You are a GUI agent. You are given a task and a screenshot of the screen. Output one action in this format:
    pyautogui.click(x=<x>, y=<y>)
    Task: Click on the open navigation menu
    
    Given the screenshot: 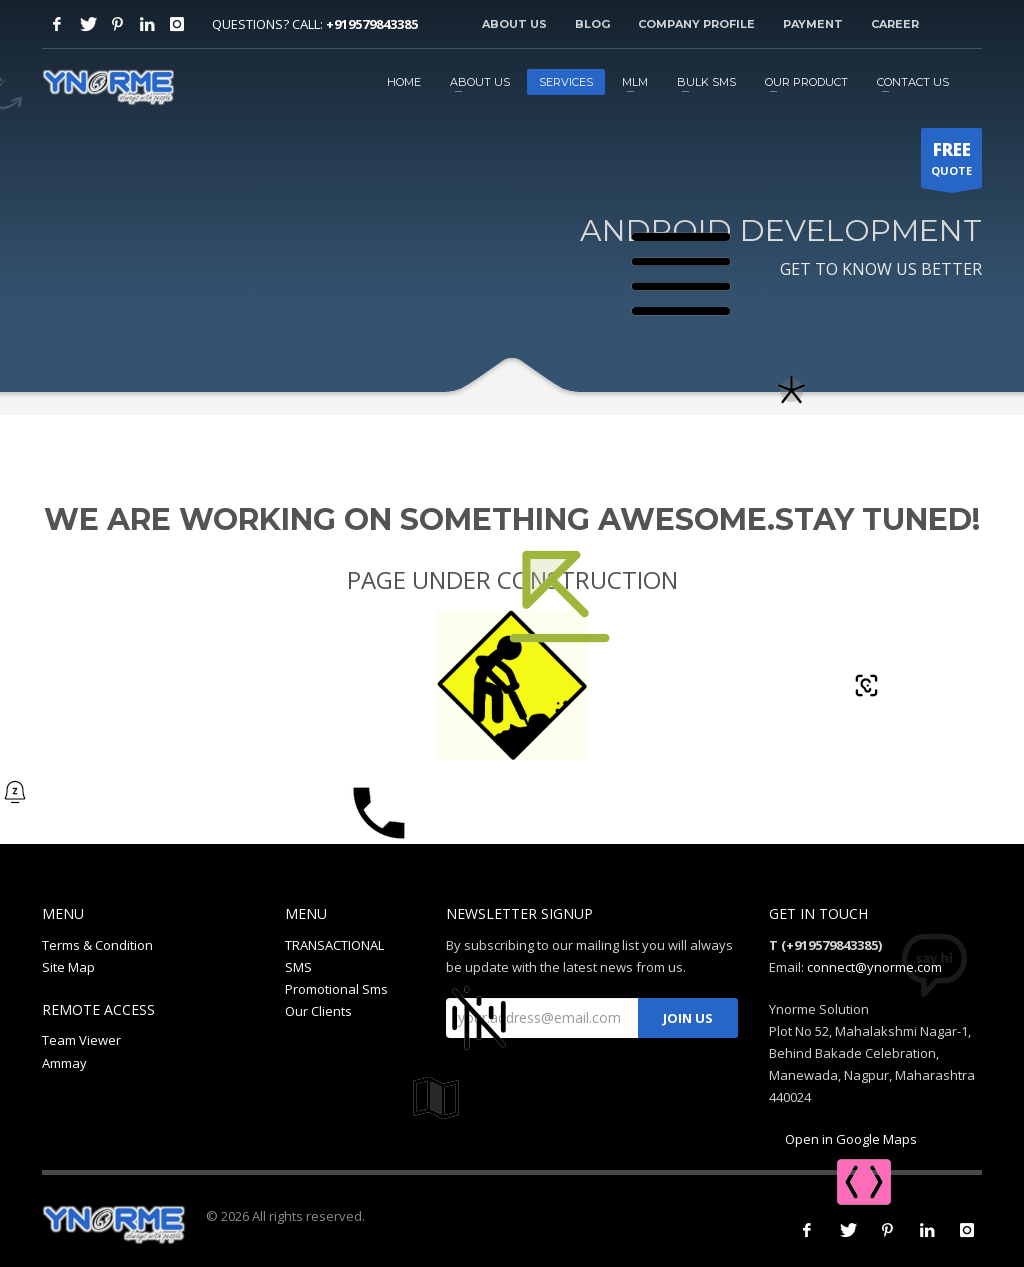 What is the action you would take?
    pyautogui.click(x=681, y=274)
    